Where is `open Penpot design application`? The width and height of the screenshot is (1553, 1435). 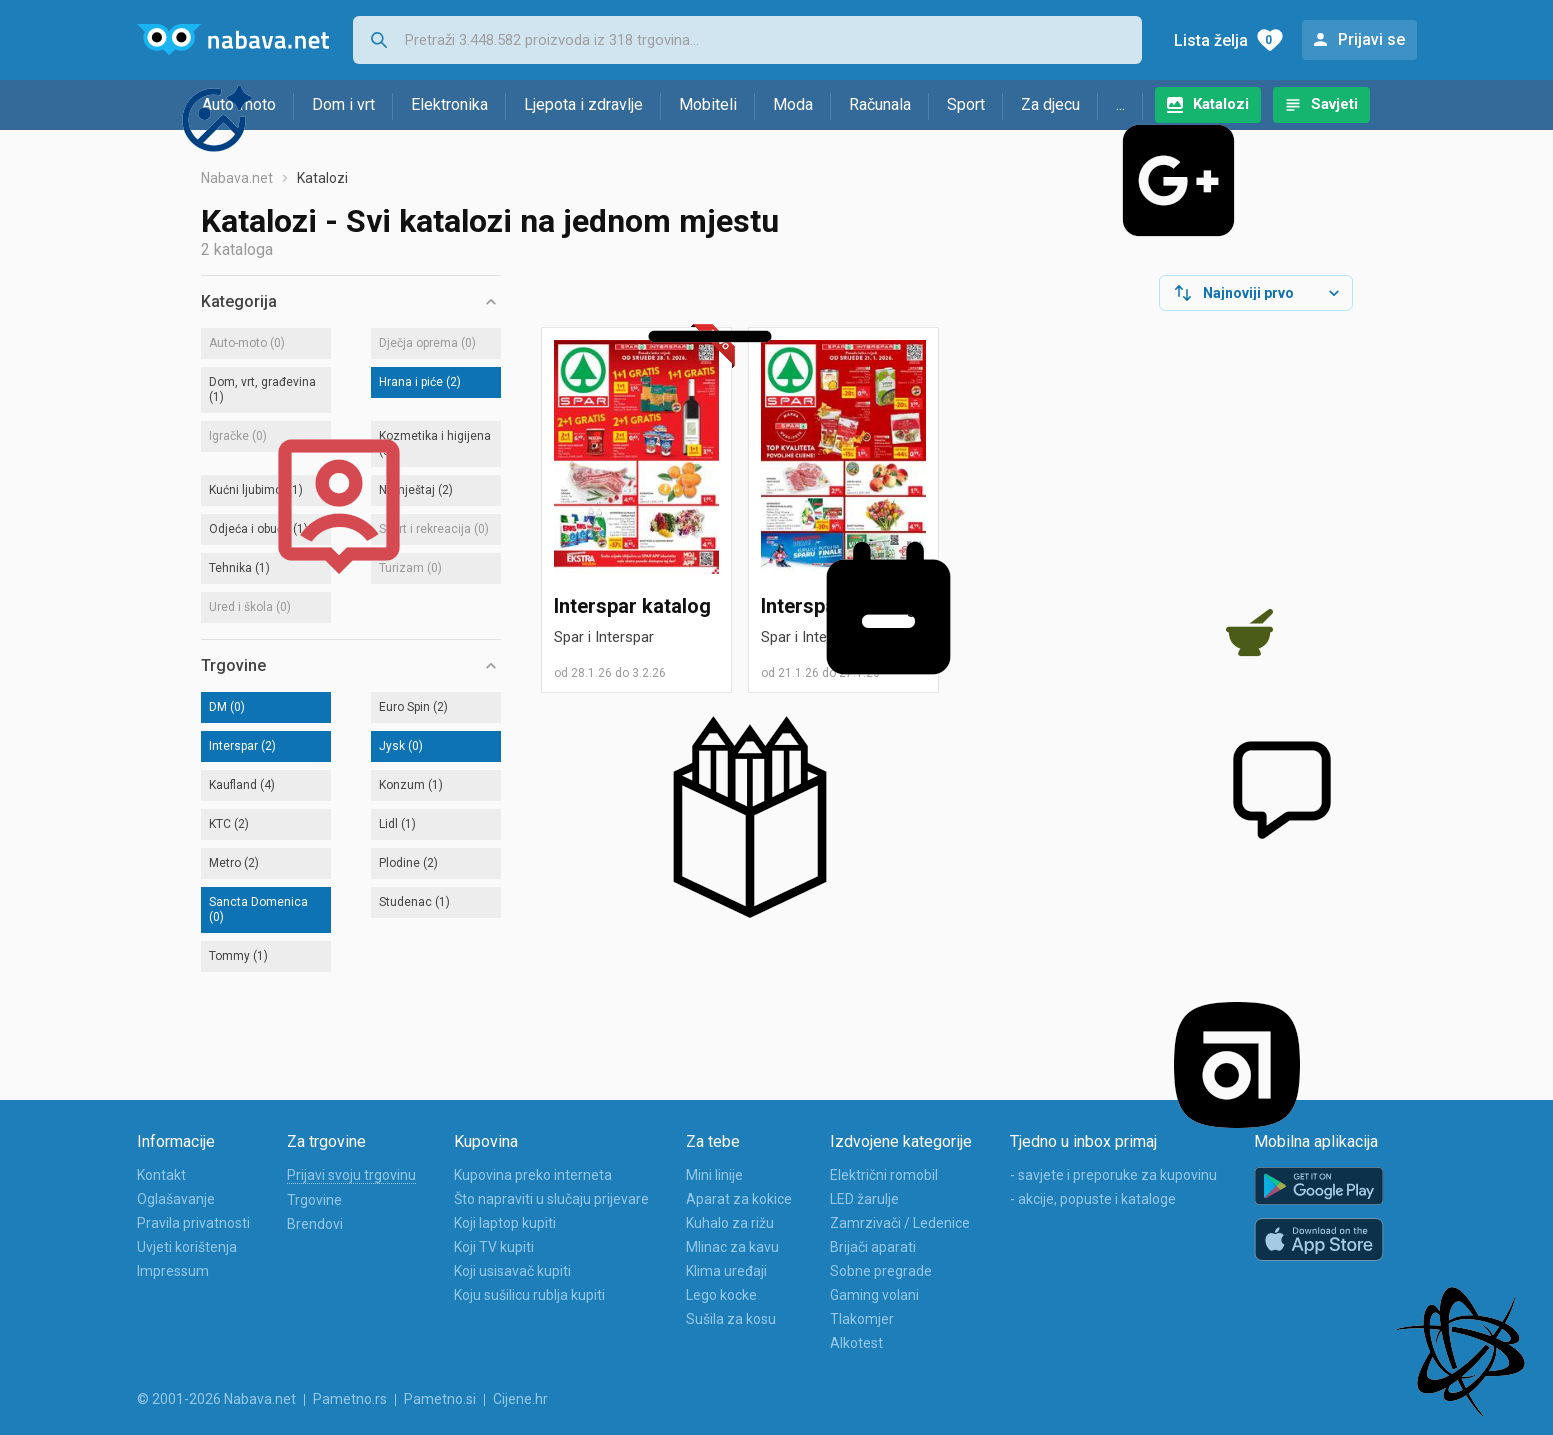 open Penpot design application is located at coordinates (750, 817).